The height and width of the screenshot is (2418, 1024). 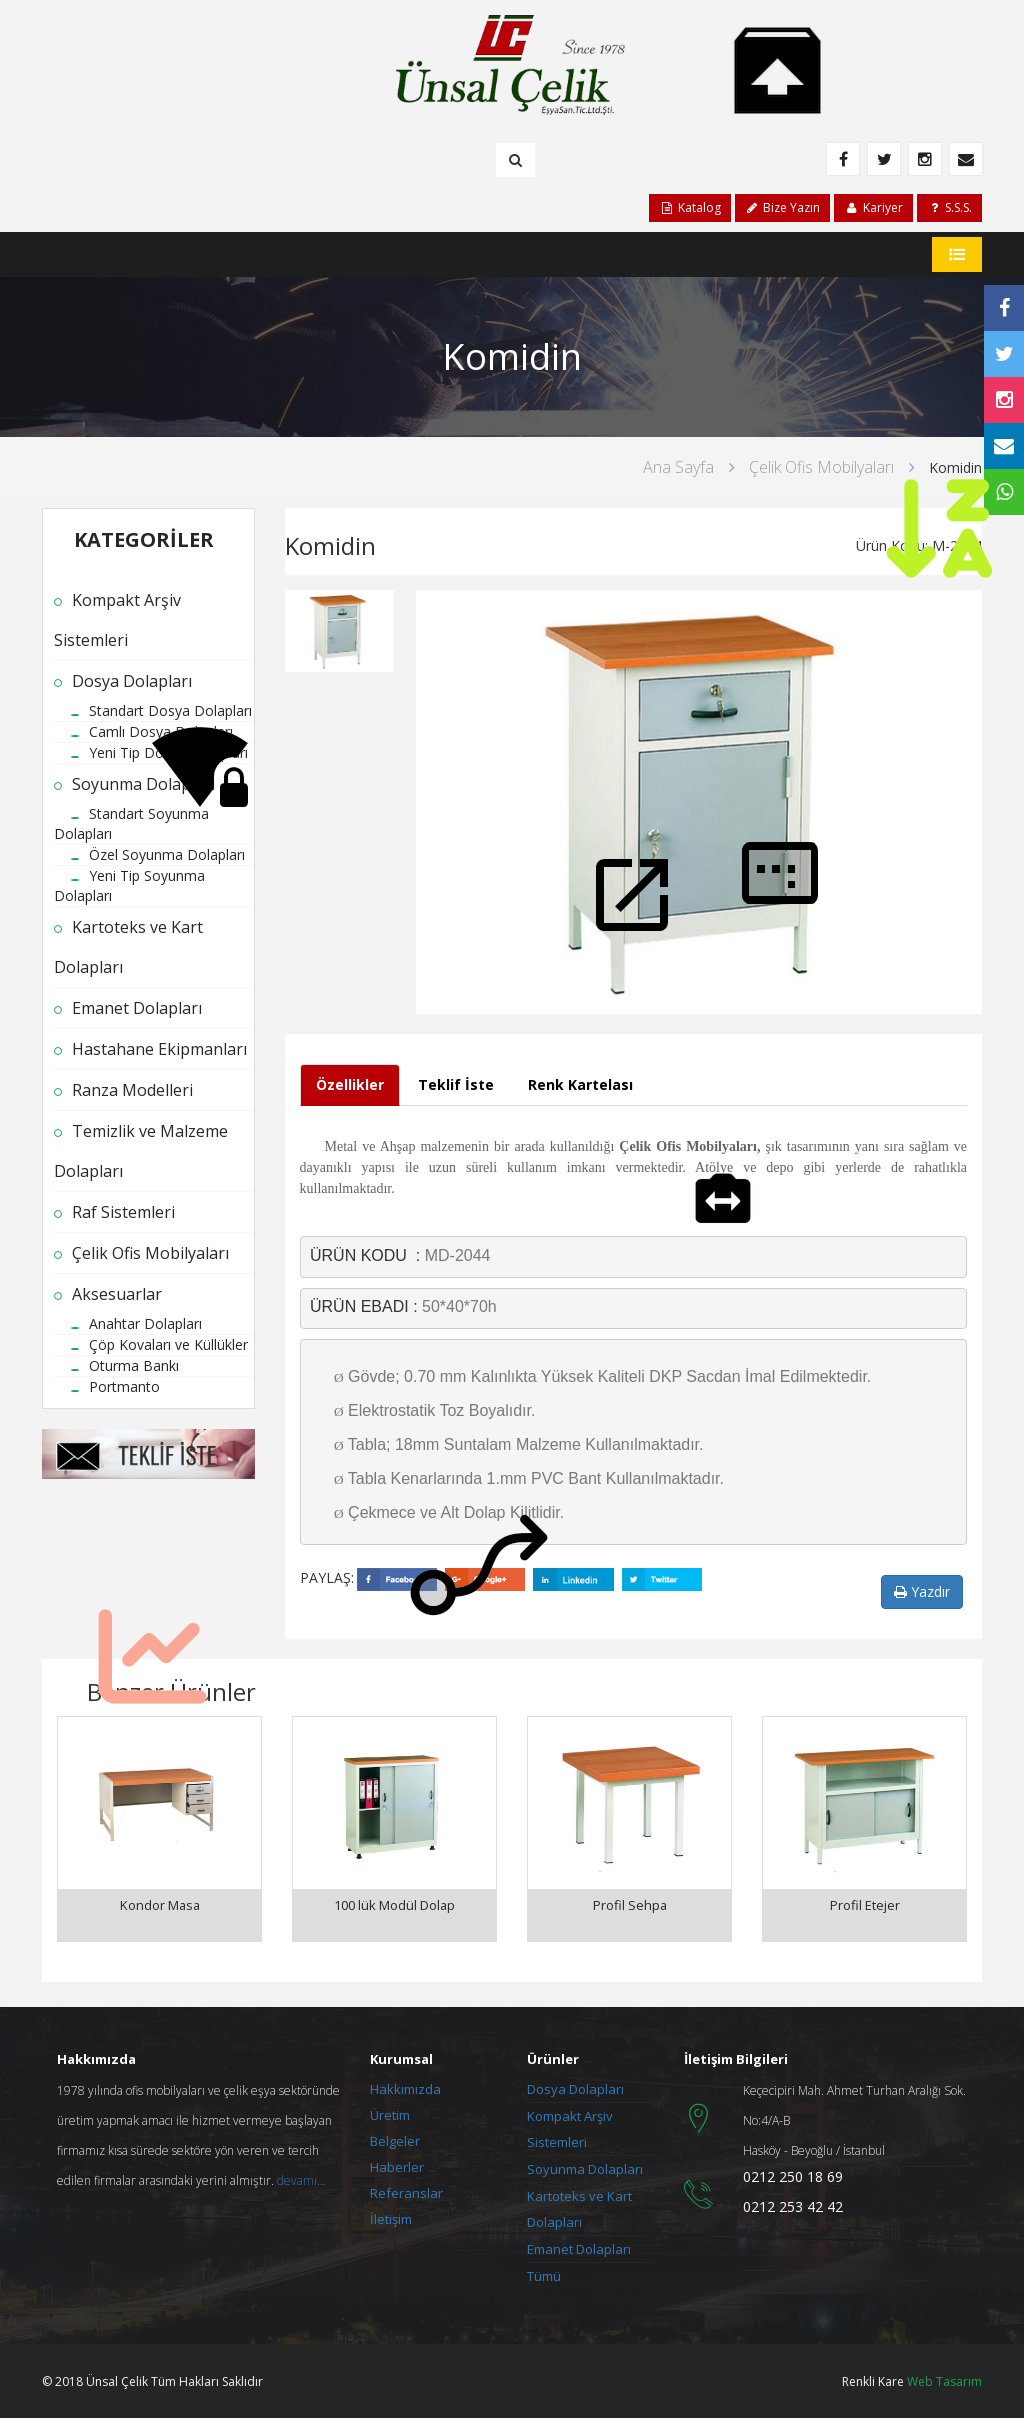 I want to click on view analytics or statistics, so click(x=152, y=1656).